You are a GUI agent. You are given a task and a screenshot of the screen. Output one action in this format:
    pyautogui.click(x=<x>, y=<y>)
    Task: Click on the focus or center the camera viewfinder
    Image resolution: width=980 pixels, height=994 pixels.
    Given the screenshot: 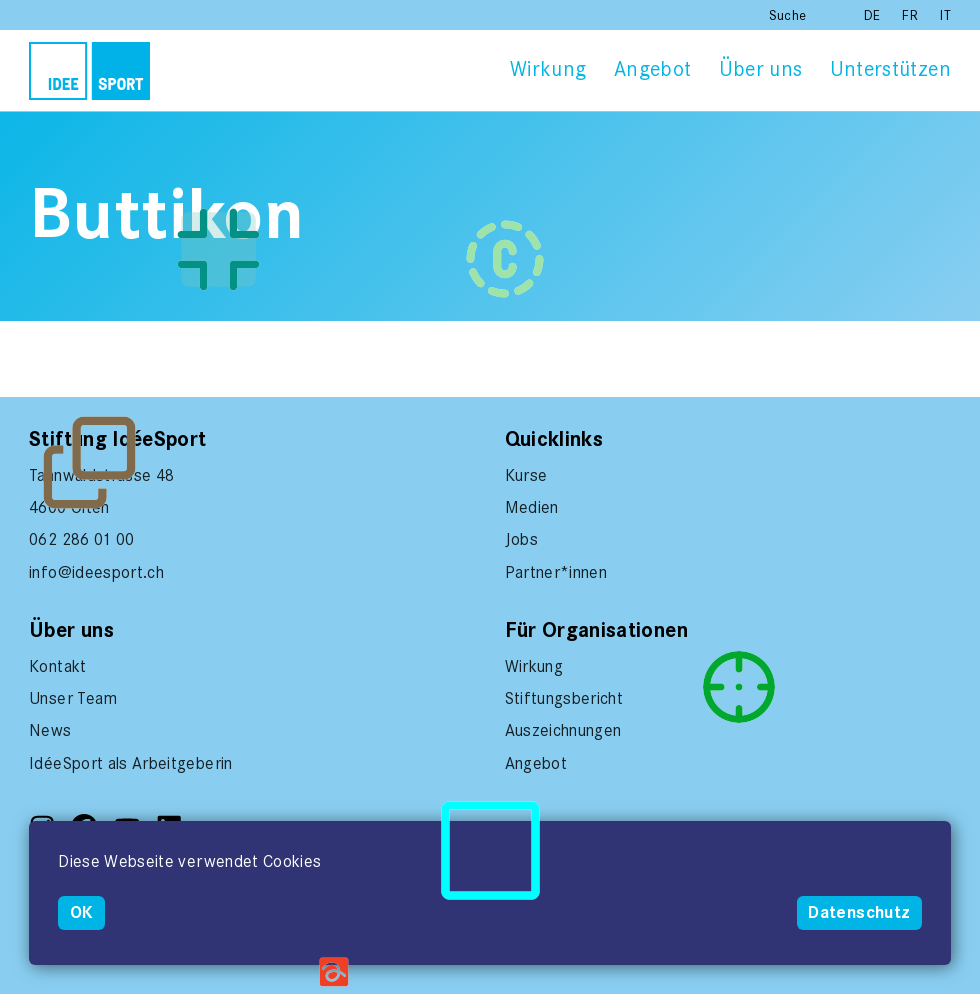 What is the action you would take?
    pyautogui.click(x=739, y=687)
    